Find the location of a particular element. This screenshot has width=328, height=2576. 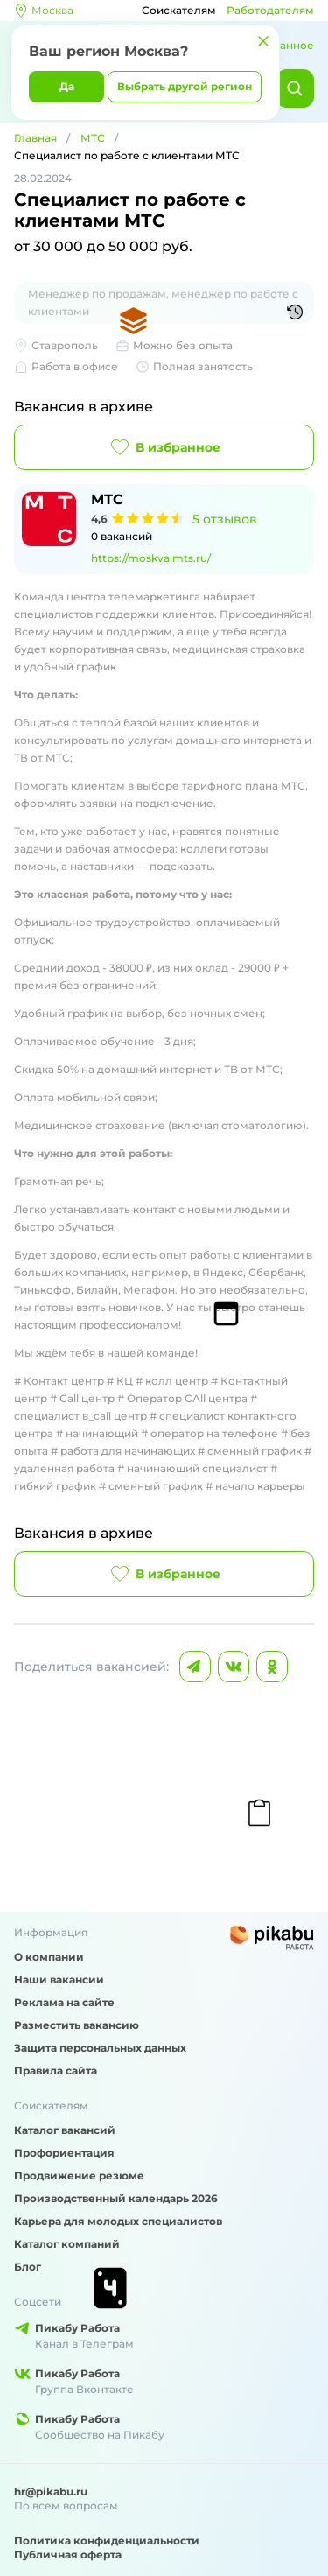

copy to clipboard is located at coordinates (259, 1813).